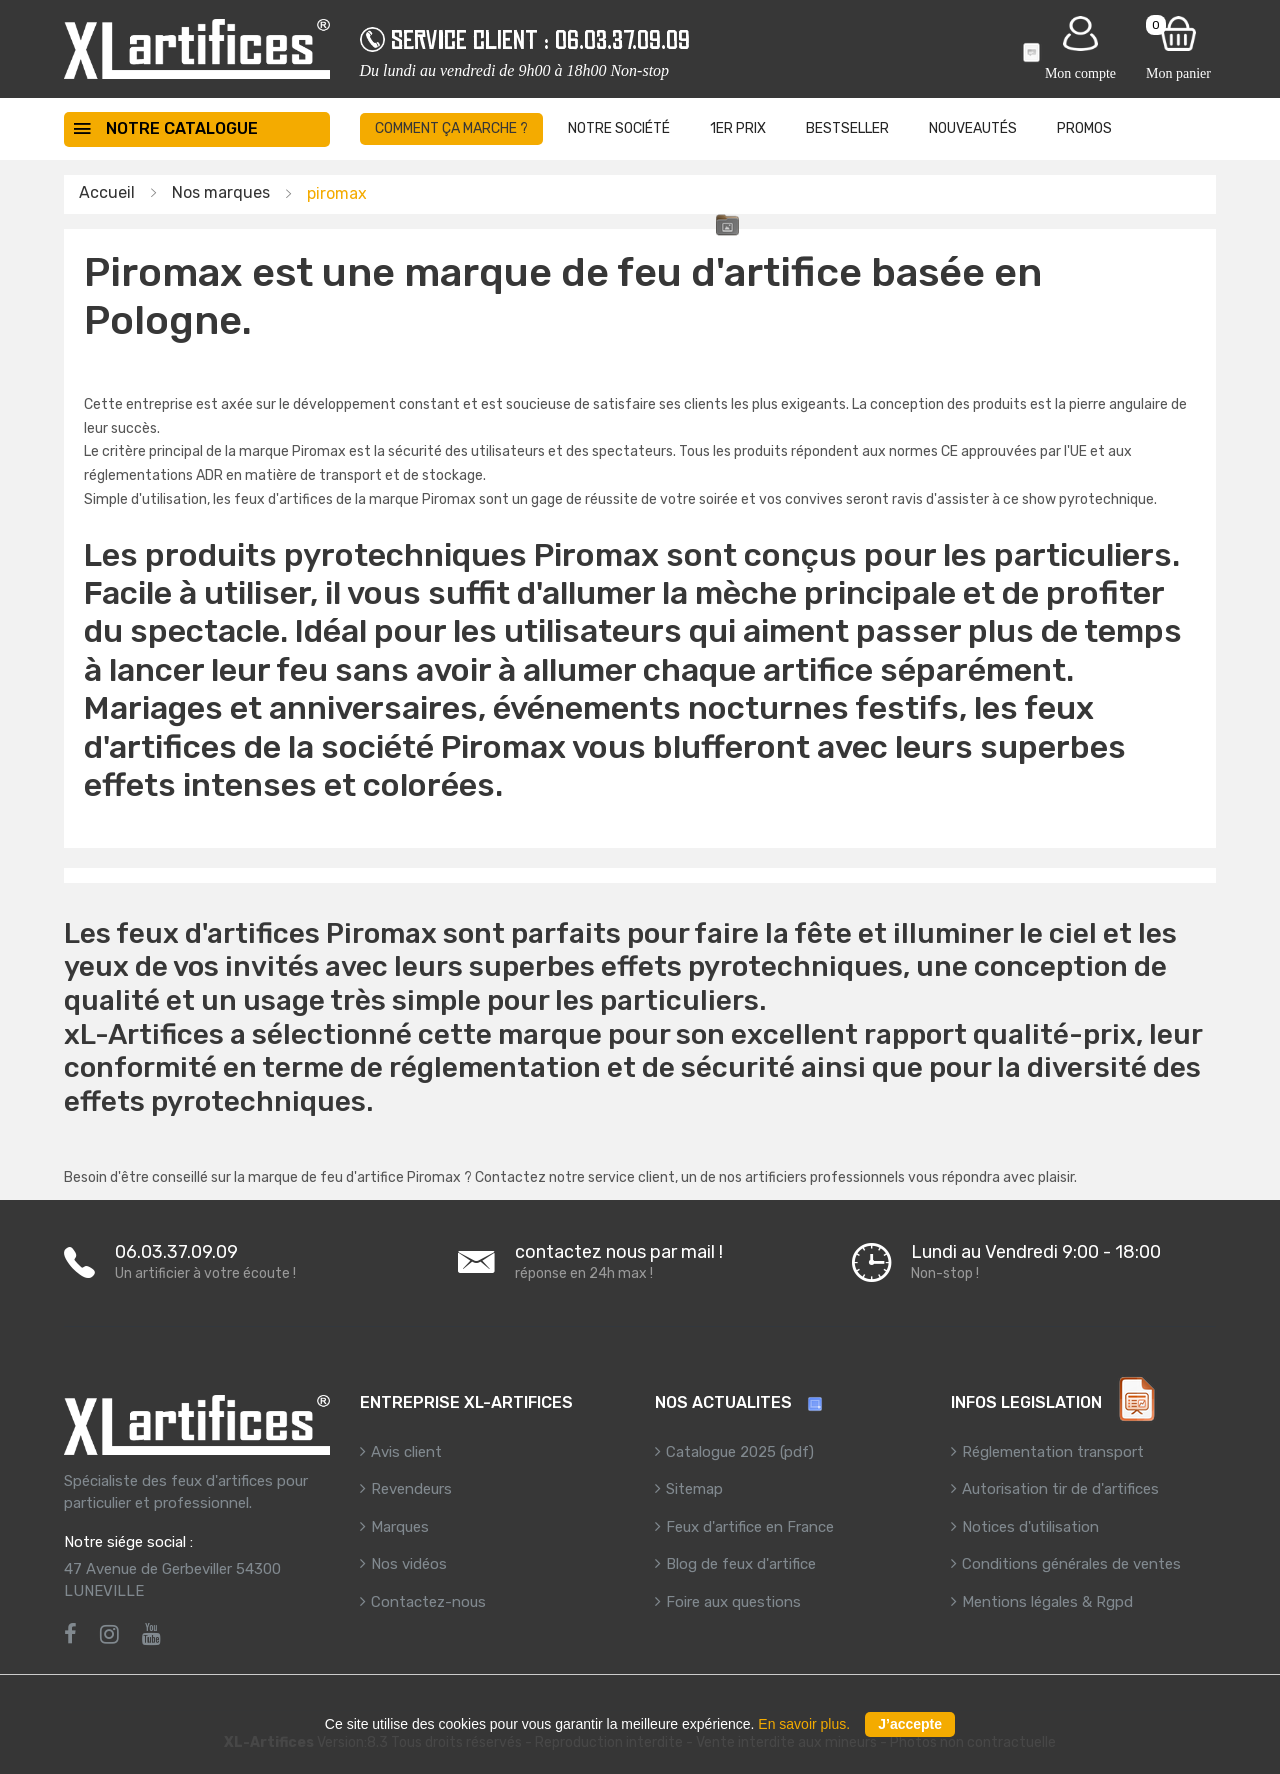 The image size is (1280, 1774). I want to click on open your pictures folder, so click(727, 224).